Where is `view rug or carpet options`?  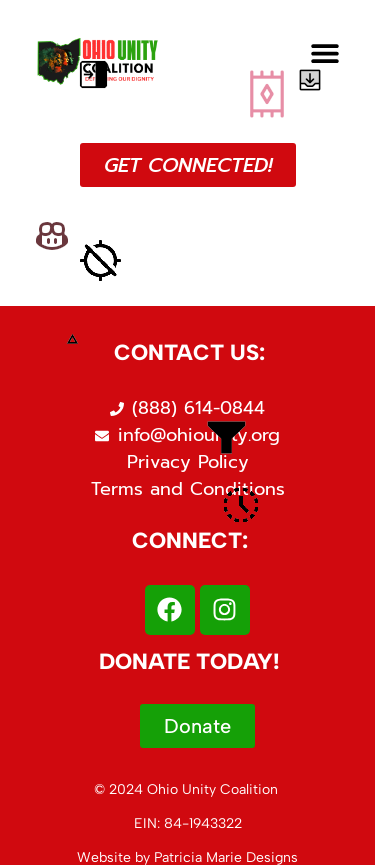 view rug or carpet options is located at coordinates (267, 94).